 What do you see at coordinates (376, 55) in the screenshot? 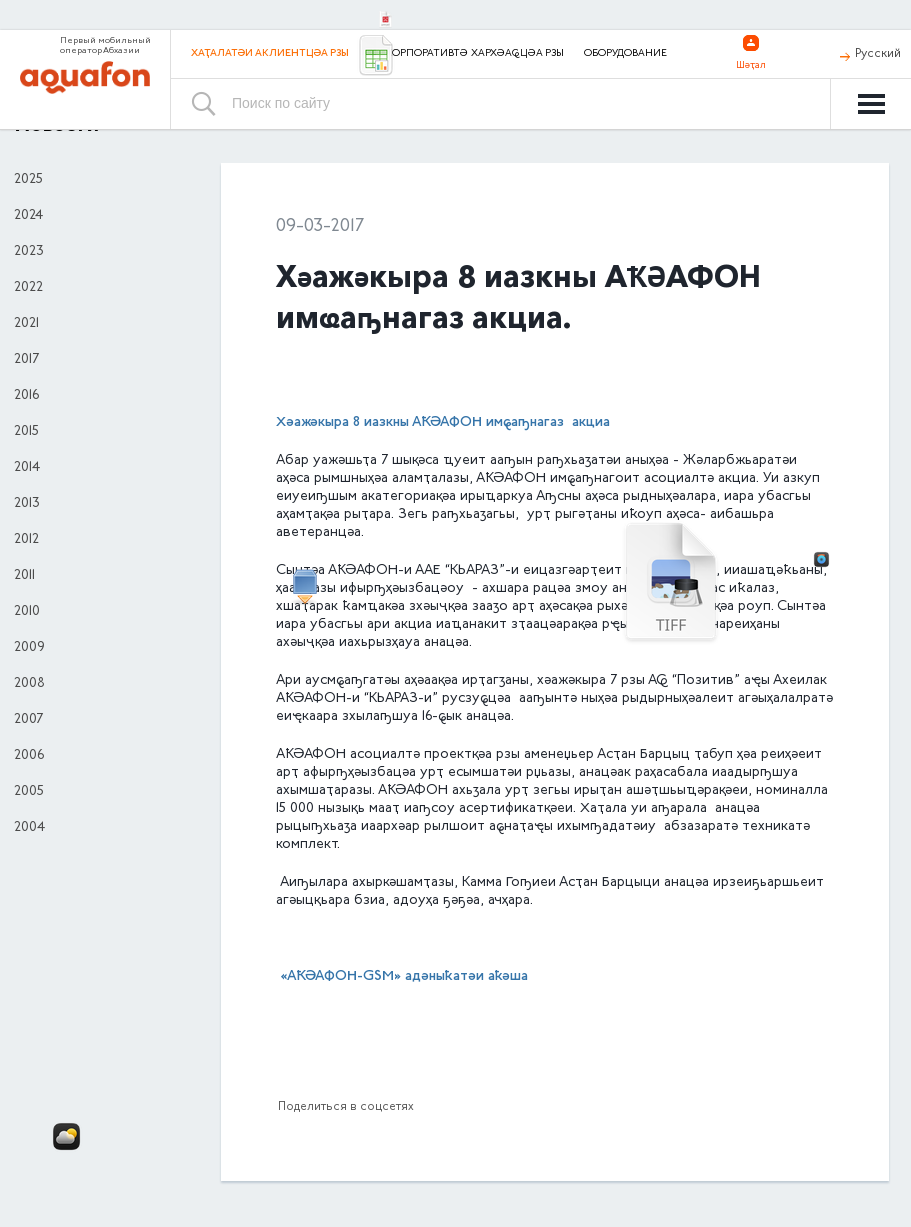
I see `open a spreadsheet file` at bounding box center [376, 55].